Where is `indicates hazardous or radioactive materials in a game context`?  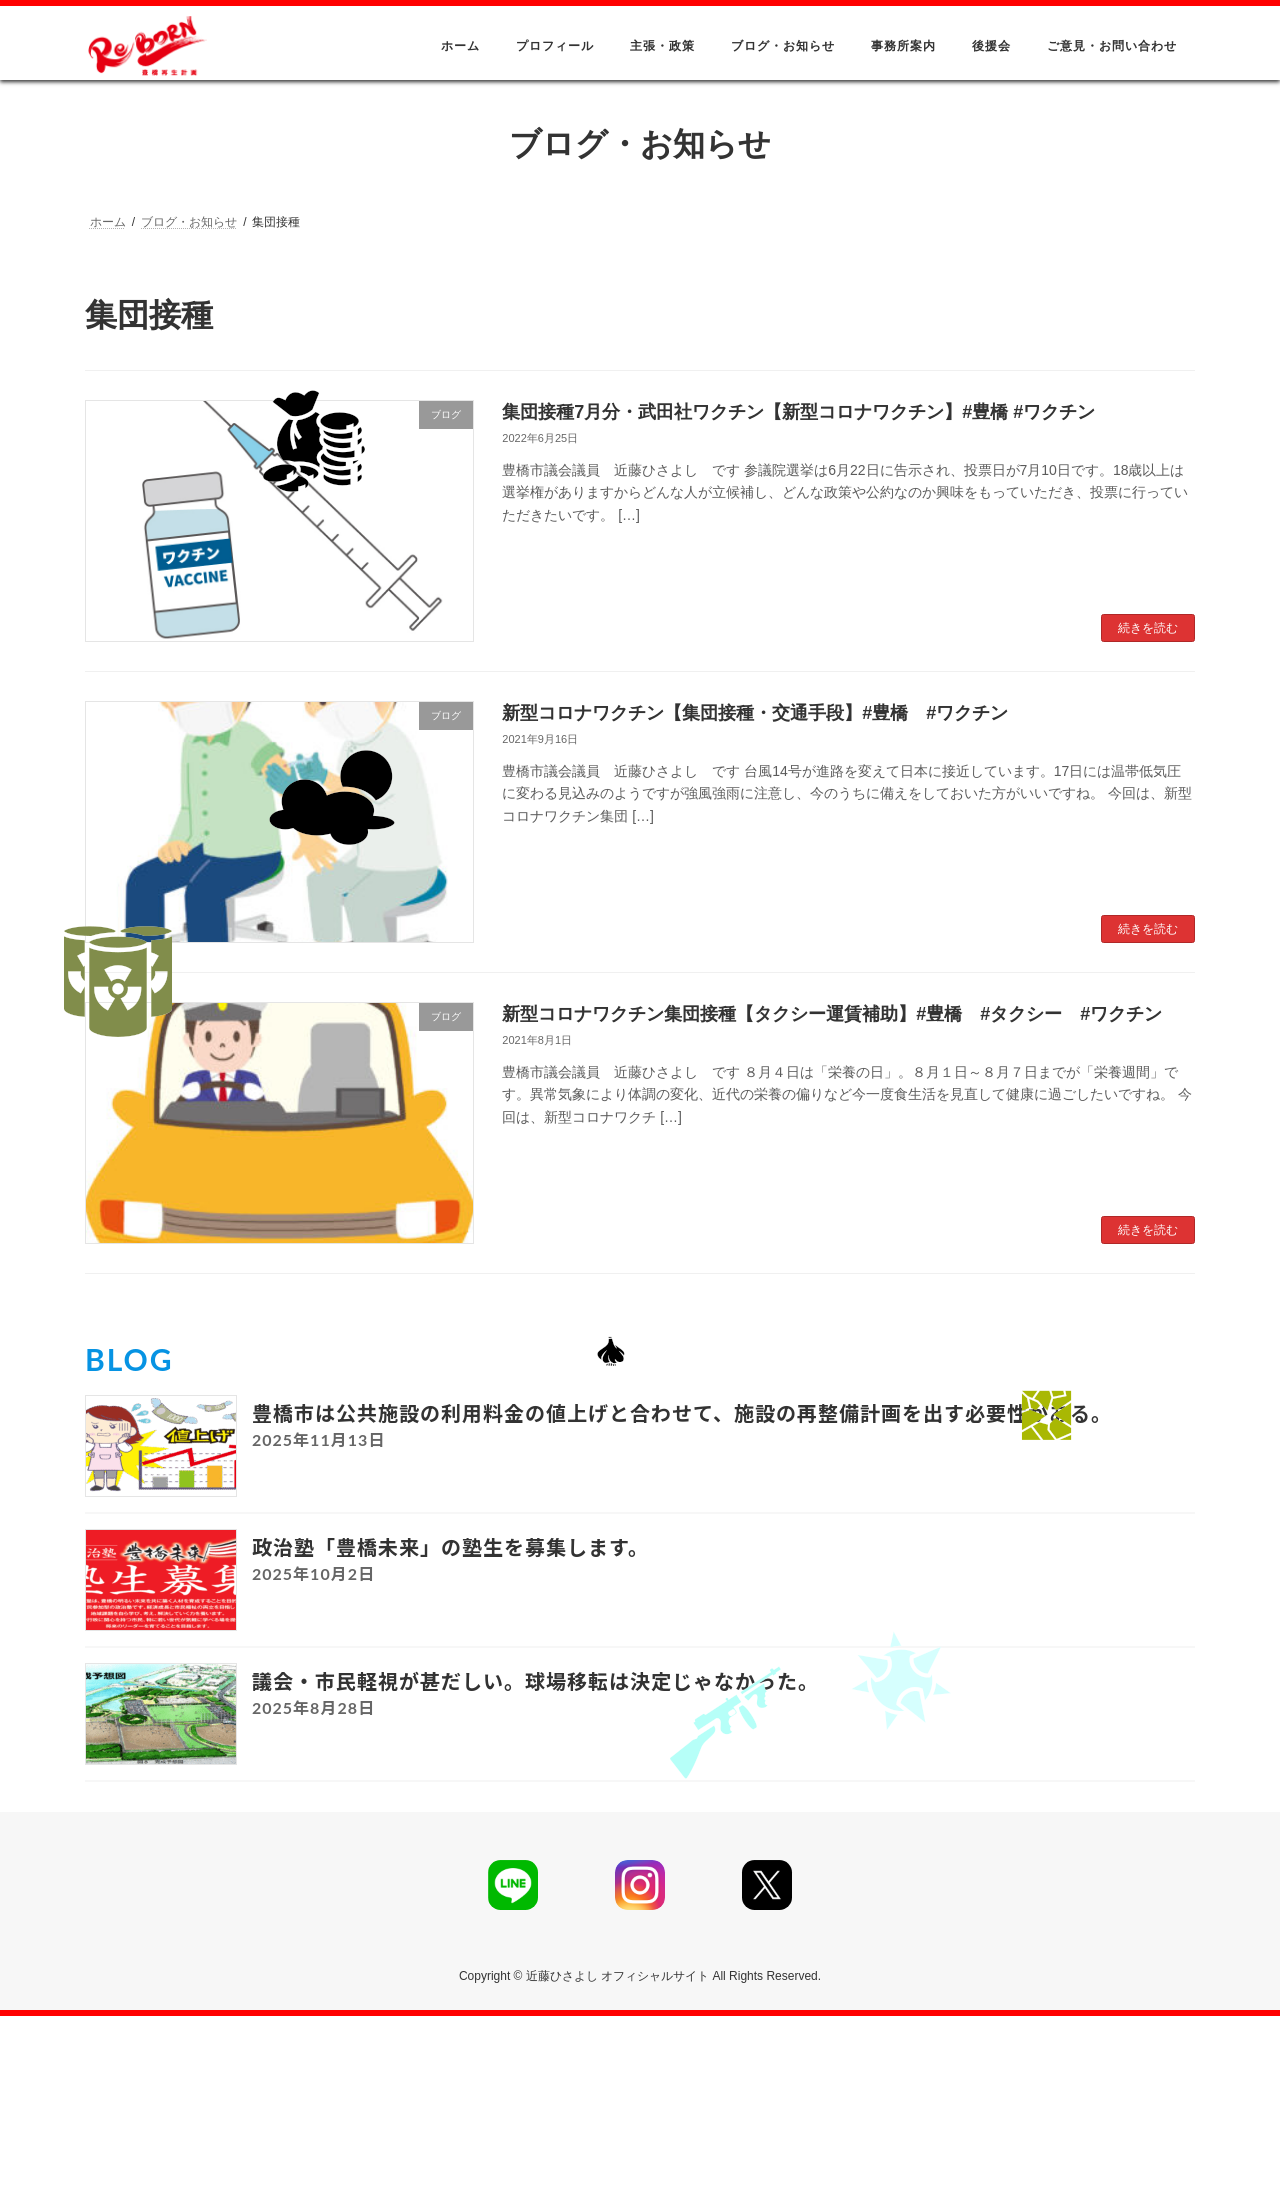 indicates hazardous or radioactive materials in a game context is located at coordinates (118, 981).